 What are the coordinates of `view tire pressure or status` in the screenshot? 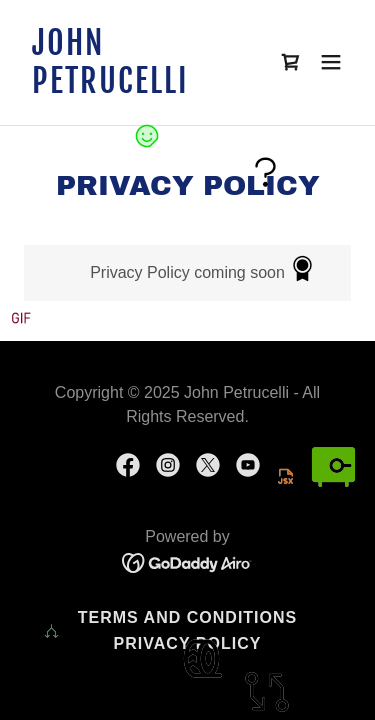 It's located at (201, 658).